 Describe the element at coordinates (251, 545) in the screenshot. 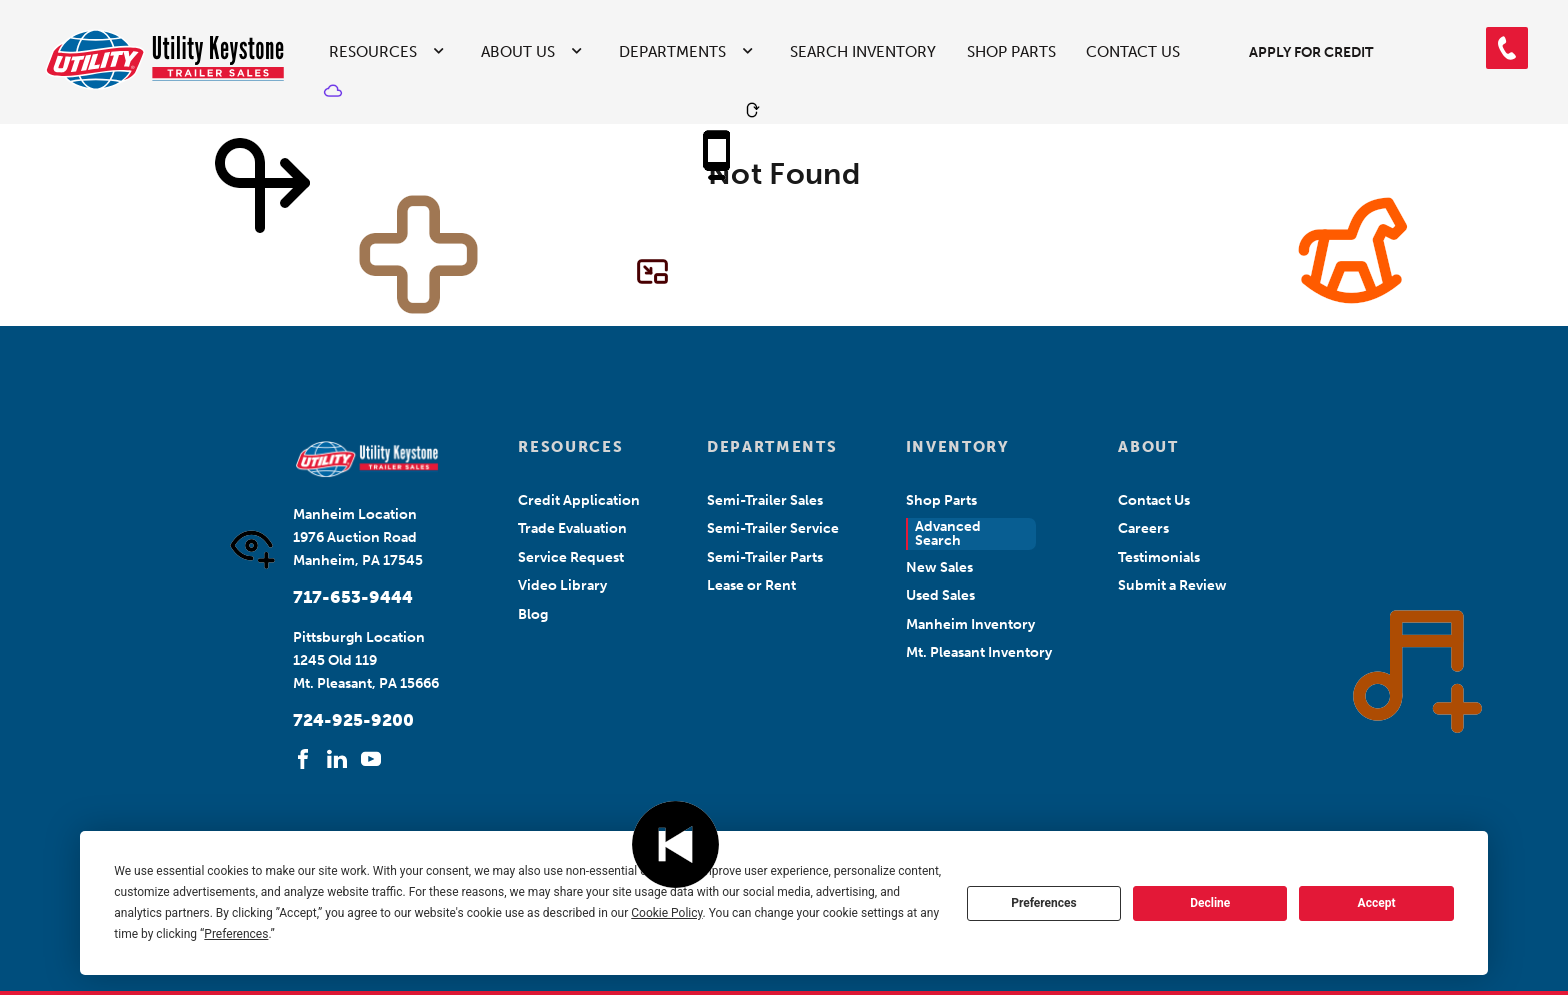

I see `add to watchlist` at that location.